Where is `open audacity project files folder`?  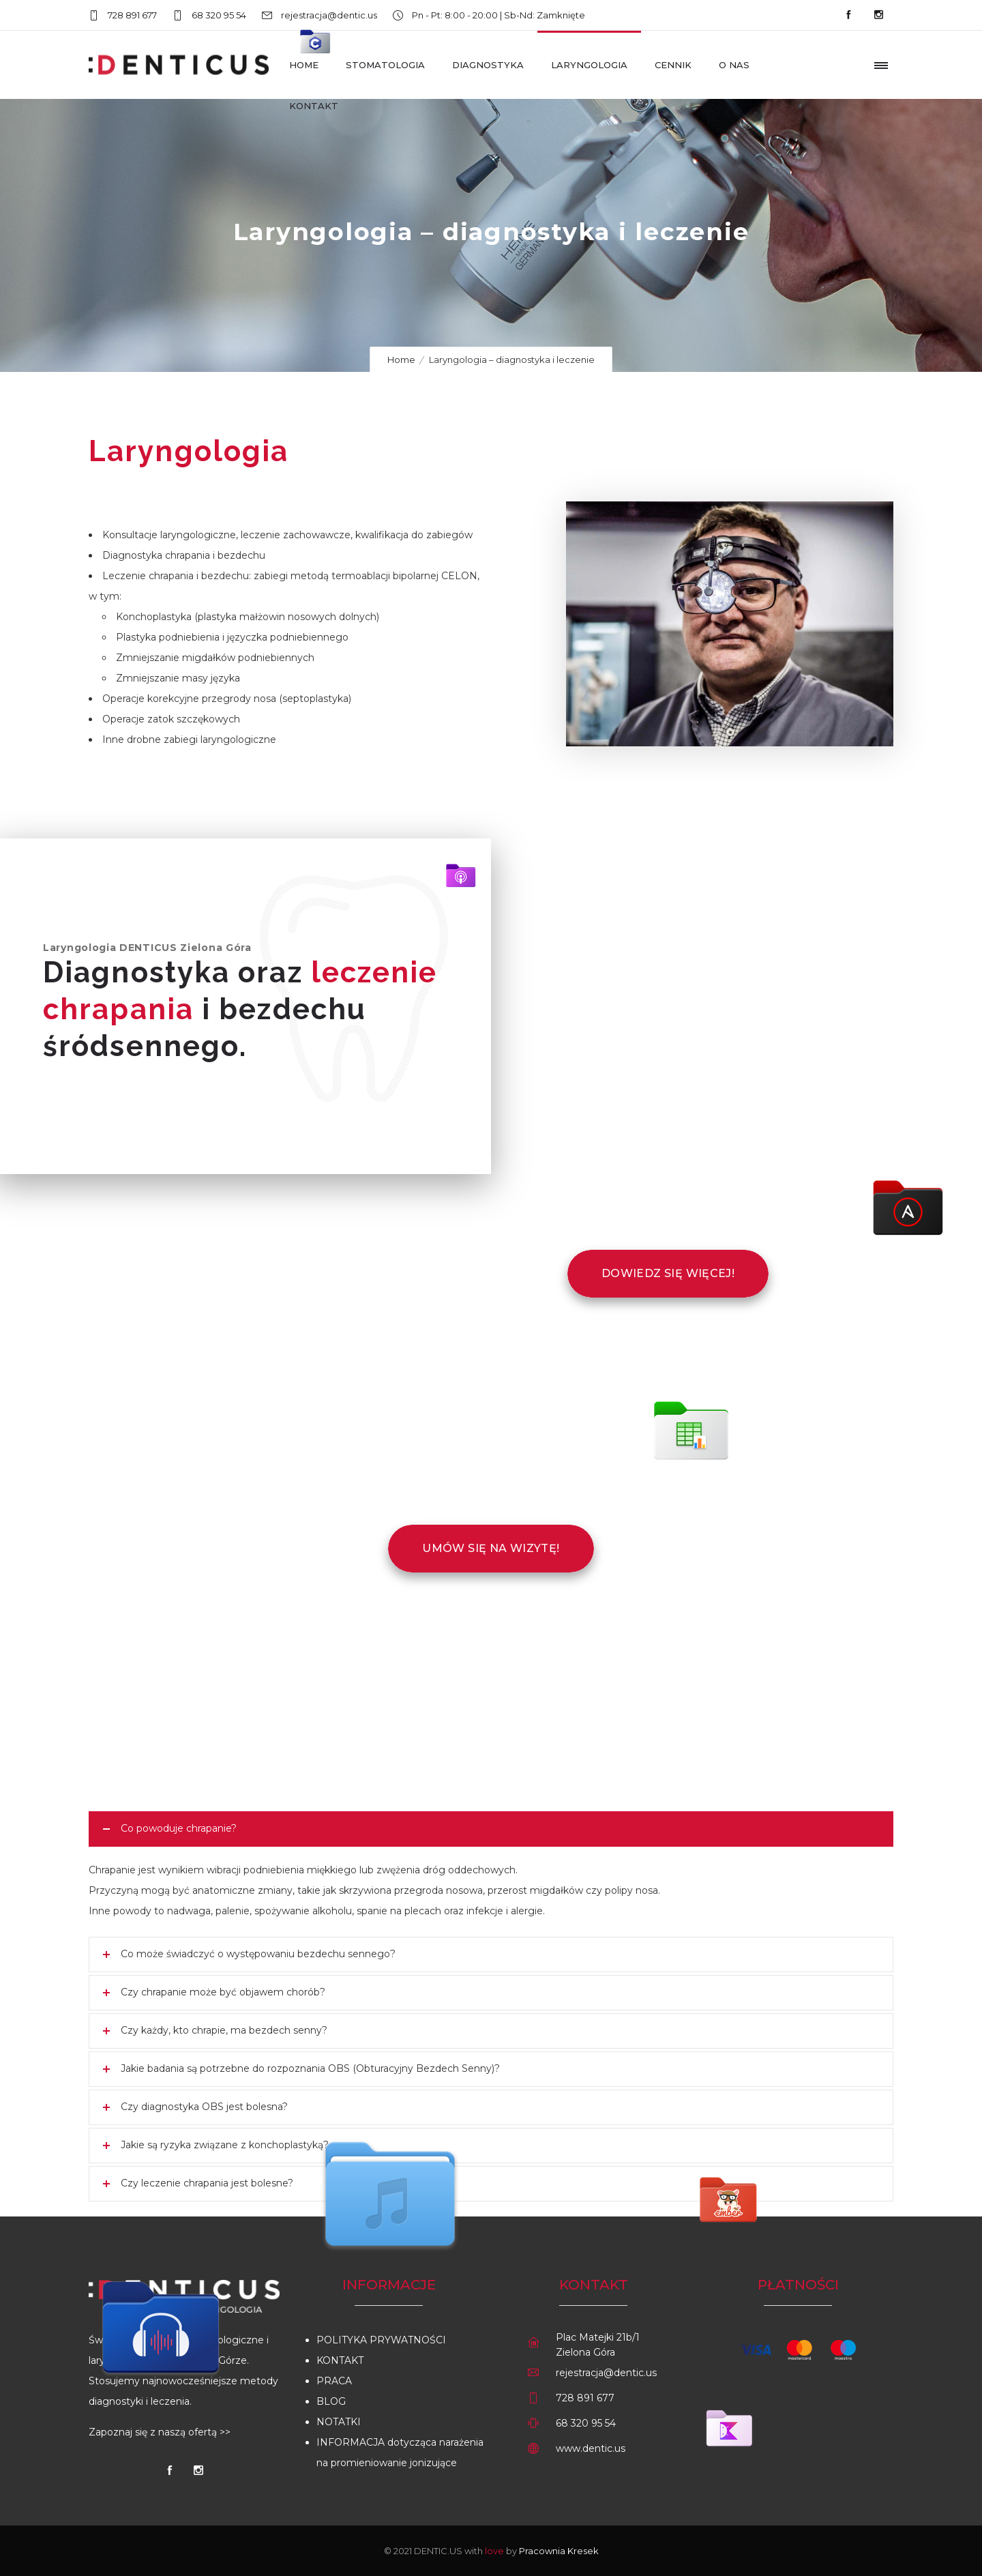 open audacity project files folder is located at coordinates (160, 2330).